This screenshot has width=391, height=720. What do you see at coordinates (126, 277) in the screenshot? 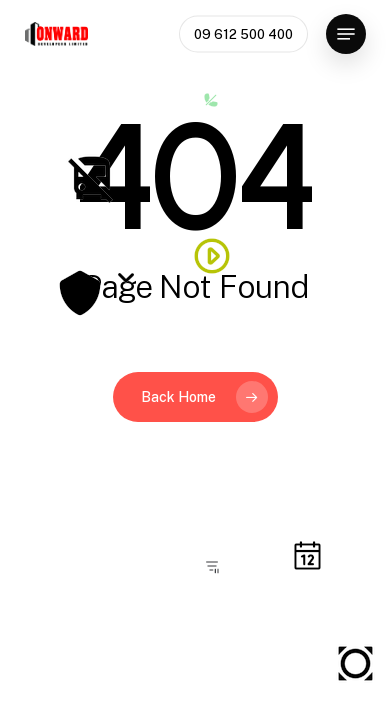
I see `expand a dropdown menu or section` at bounding box center [126, 277].